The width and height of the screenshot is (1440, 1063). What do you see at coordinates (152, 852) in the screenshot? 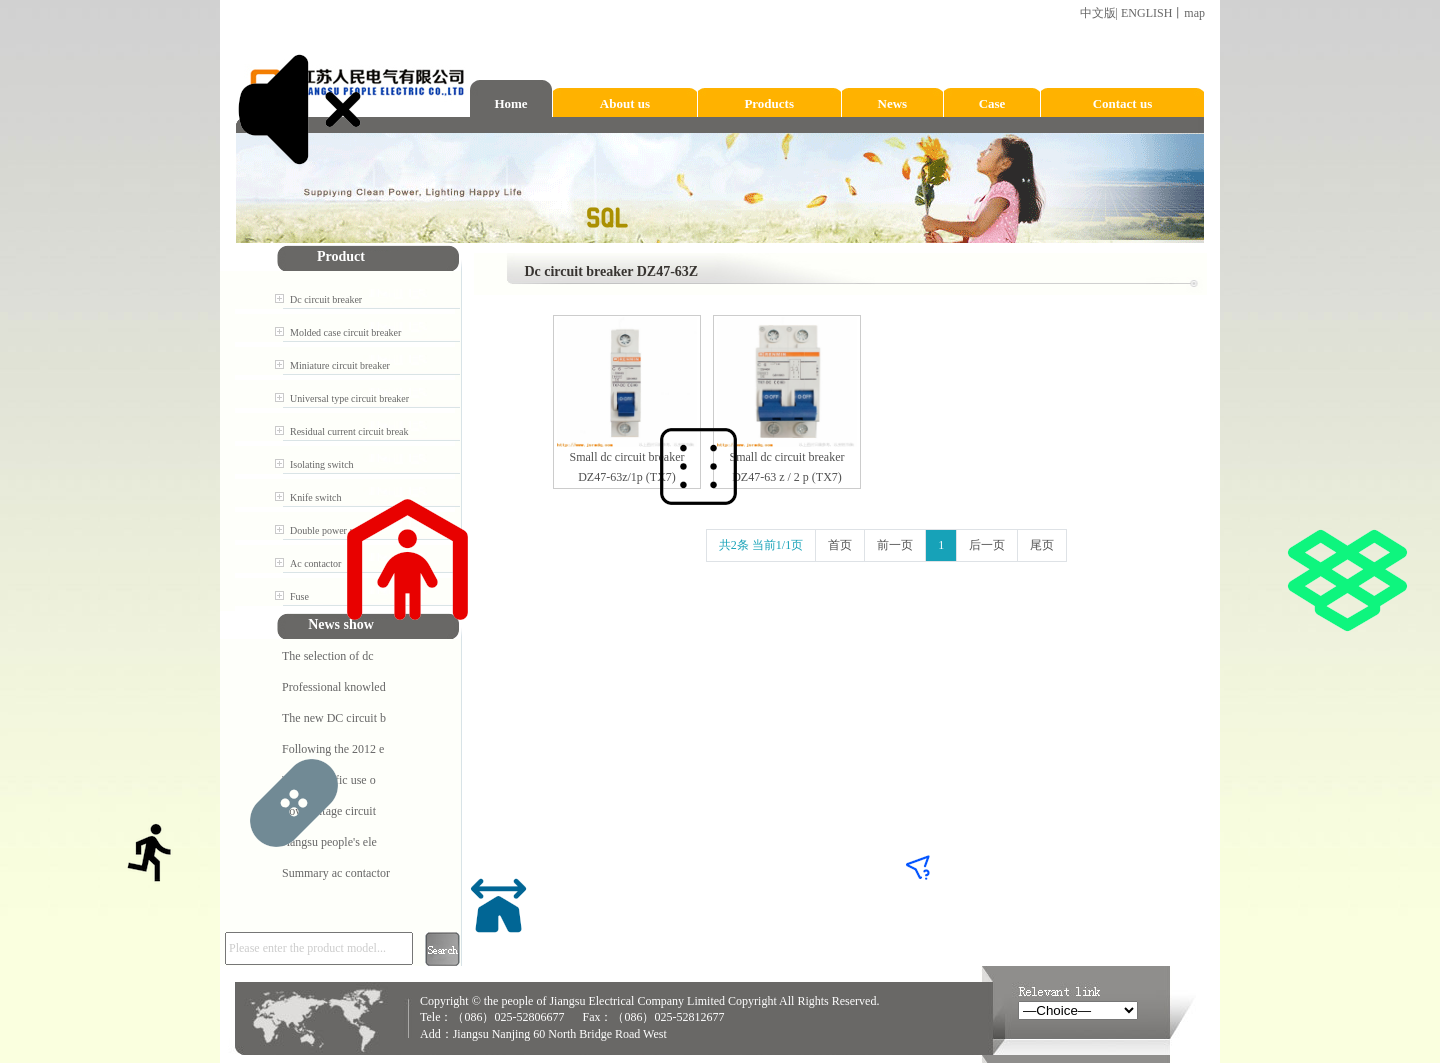
I see `get walking or running directions` at bounding box center [152, 852].